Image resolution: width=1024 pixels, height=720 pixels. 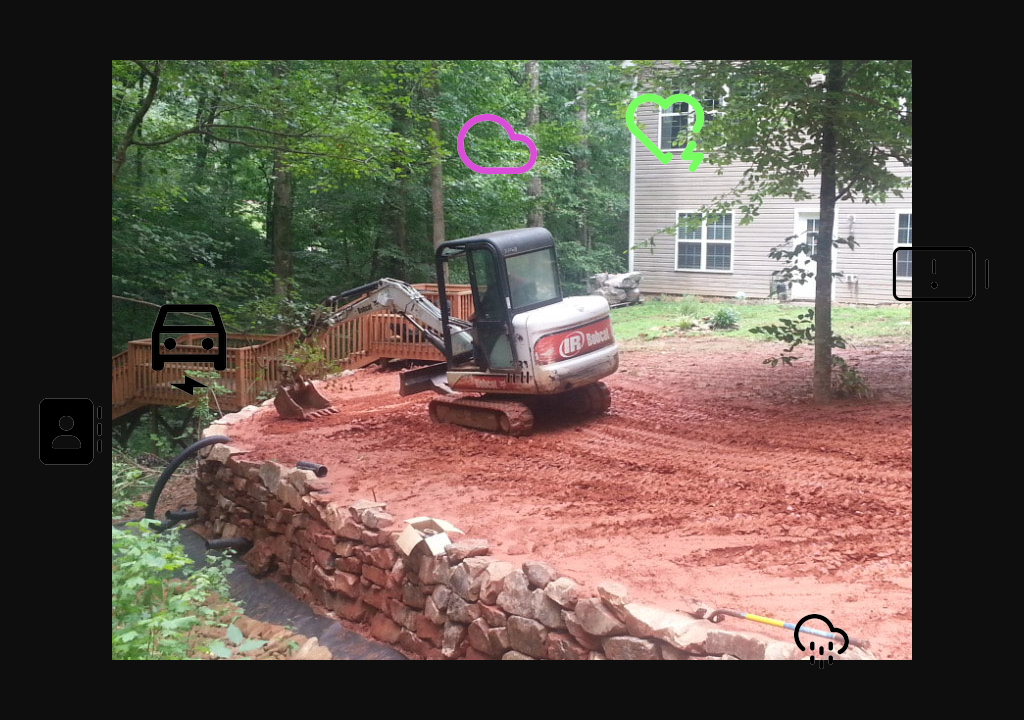 I want to click on find nearby electric vehicle charging stations, so click(x=189, y=350).